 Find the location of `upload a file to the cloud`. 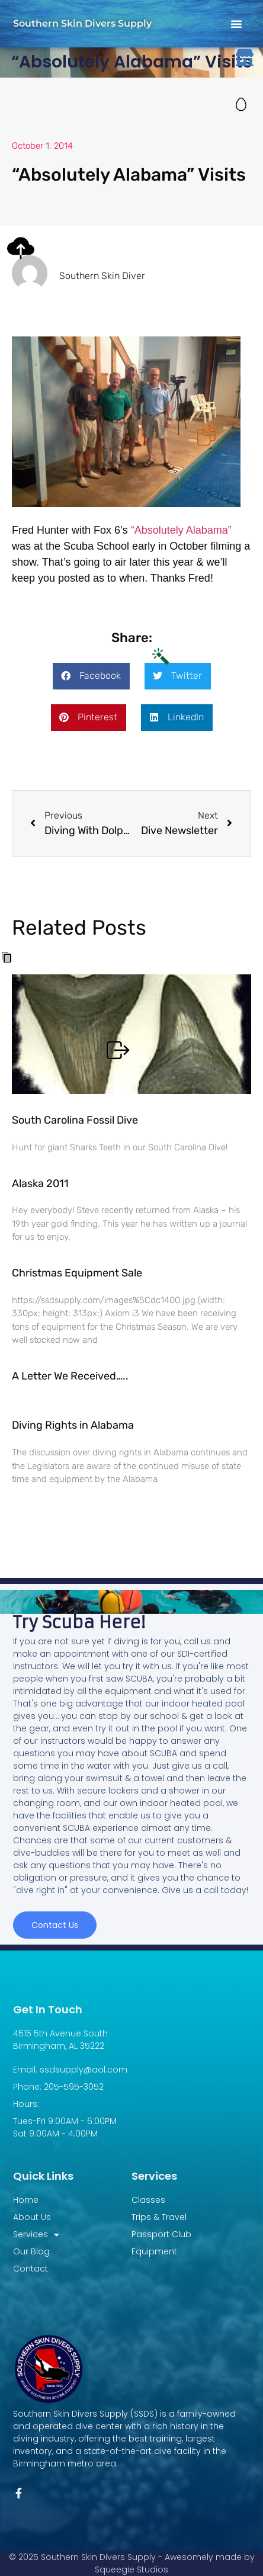

upload a file to the cloud is located at coordinates (21, 248).